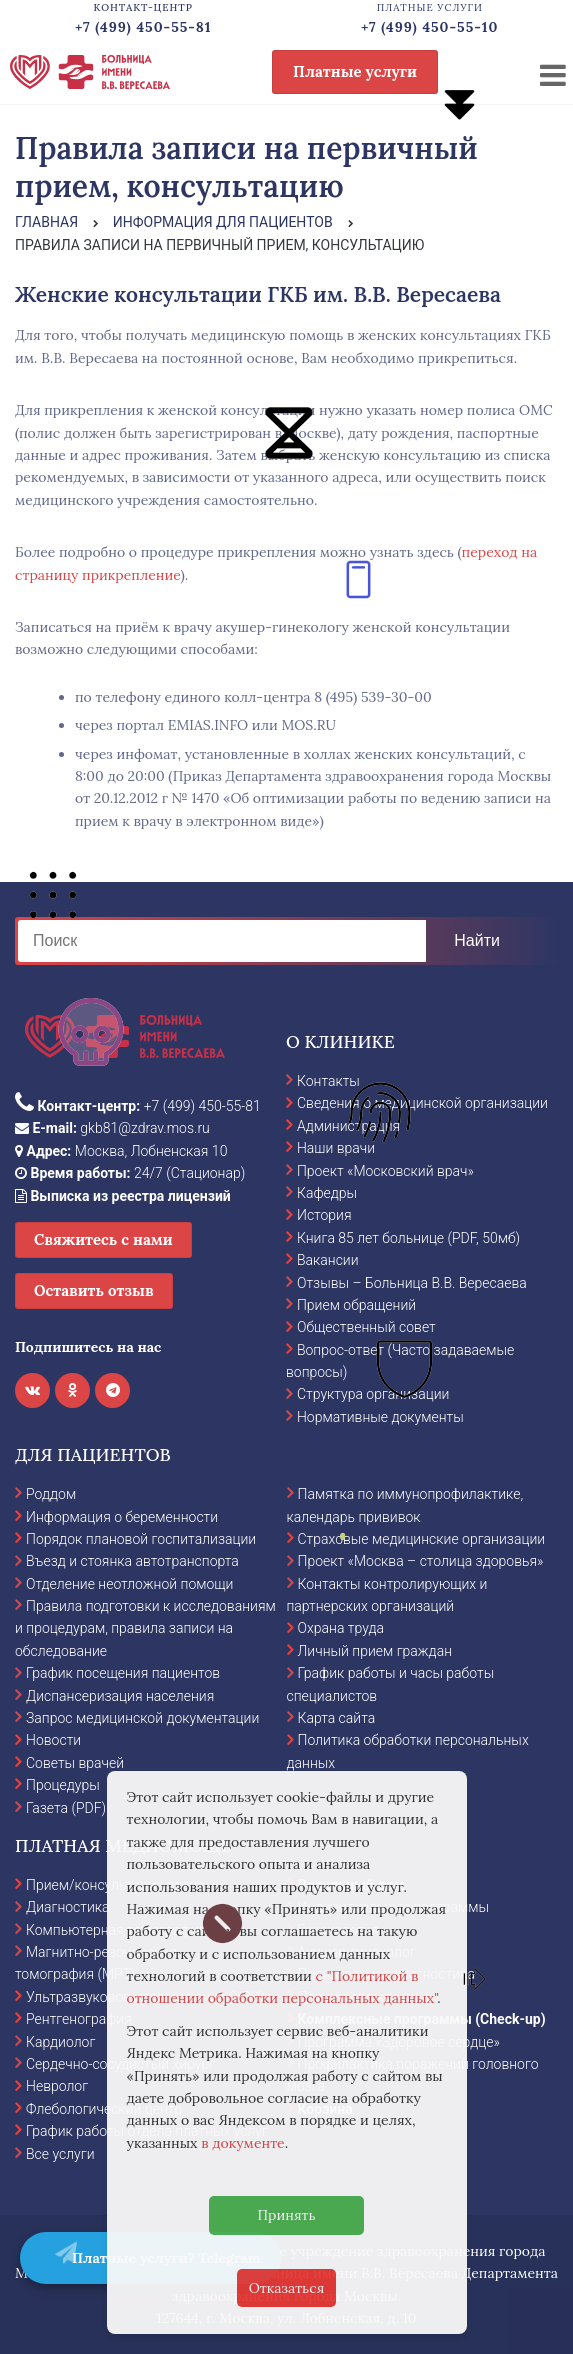 The width and height of the screenshot is (573, 2354). Describe the element at coordinates (91, 1033) in the screenshot. I see `indicates danger or fatal error` at that location.